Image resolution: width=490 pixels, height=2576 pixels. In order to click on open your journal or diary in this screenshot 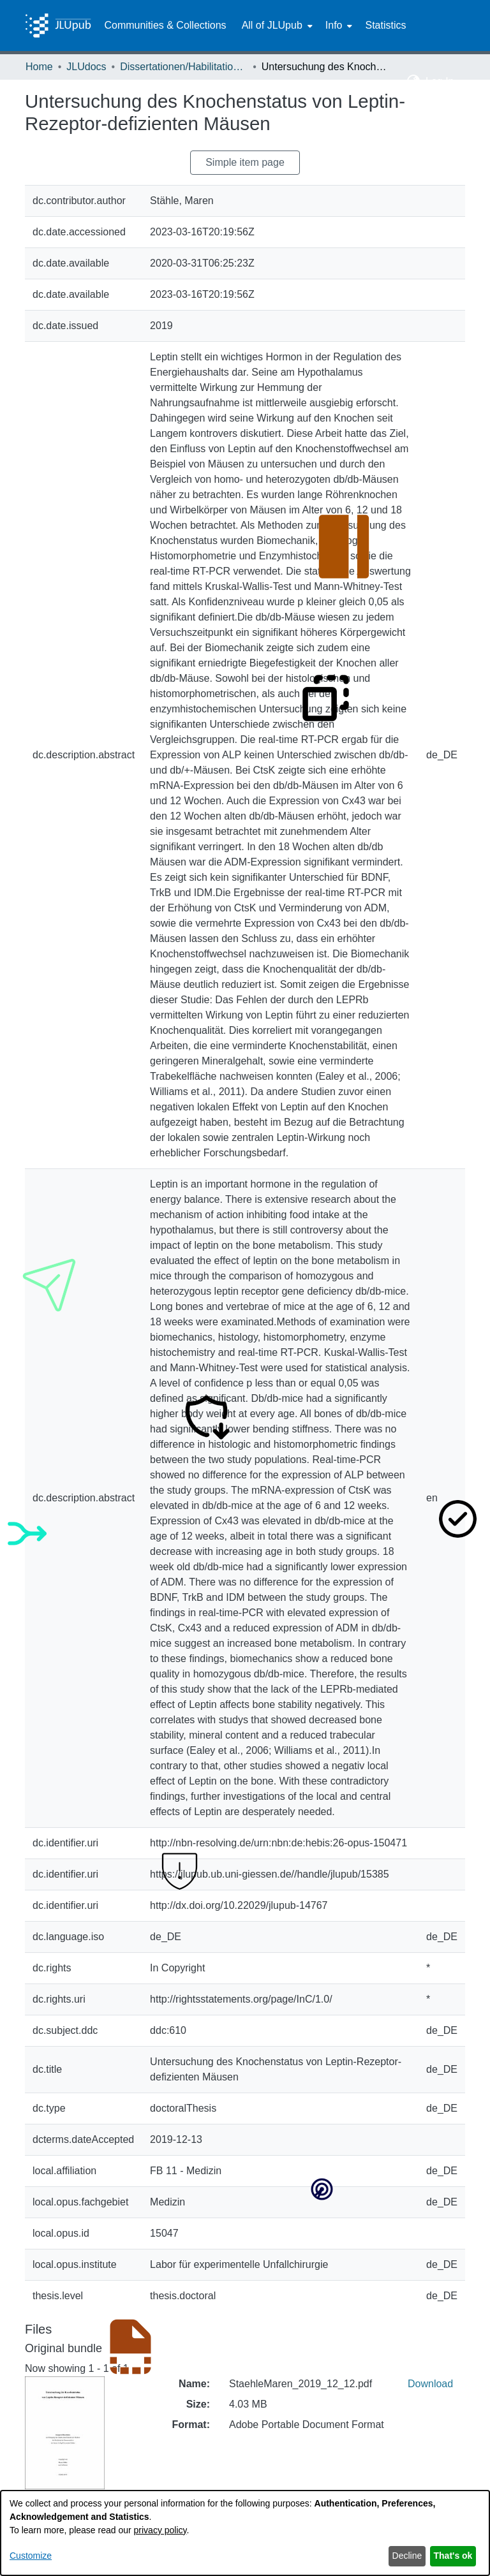, I will do `click(344, 547)`.